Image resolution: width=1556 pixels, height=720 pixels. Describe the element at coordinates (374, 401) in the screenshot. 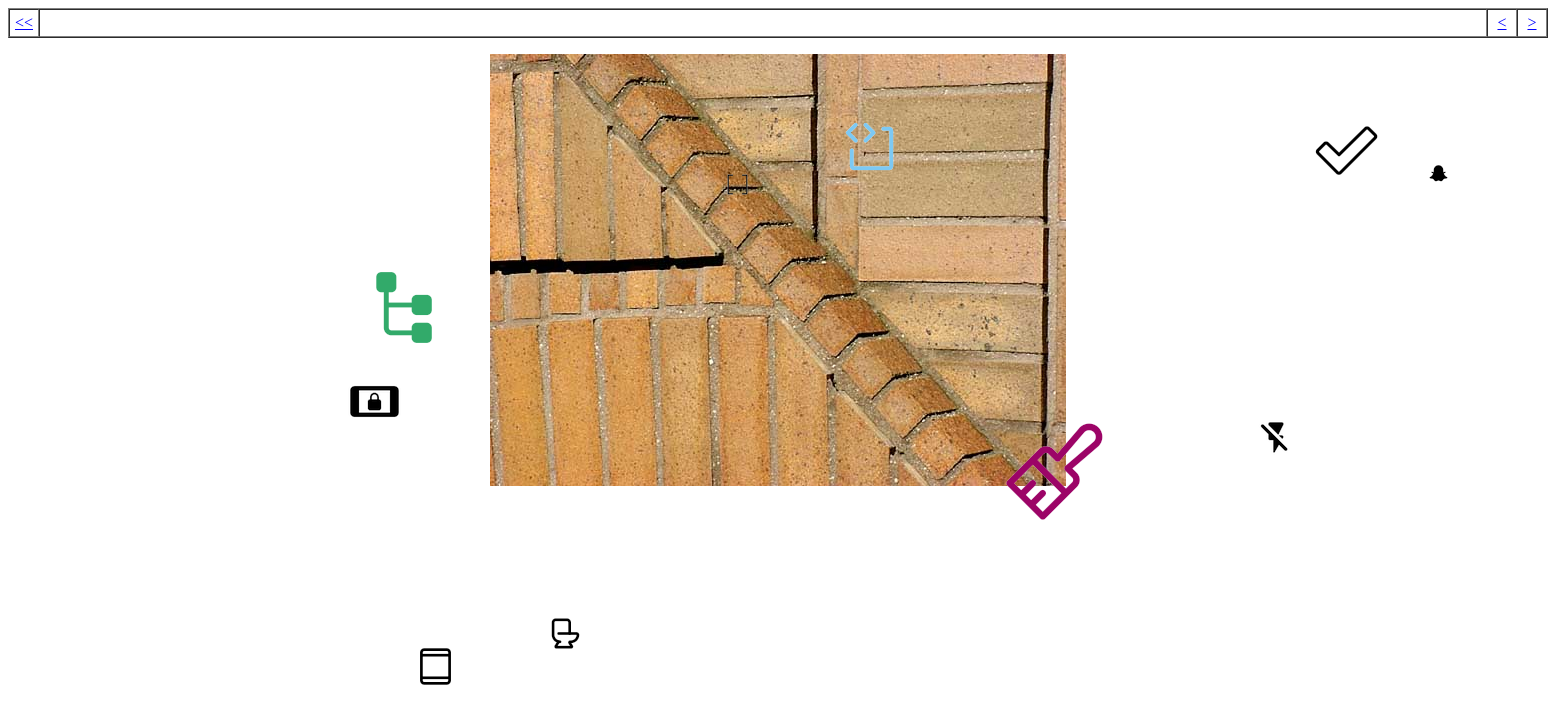

I see `lock screen in landscape orientation` at that location.